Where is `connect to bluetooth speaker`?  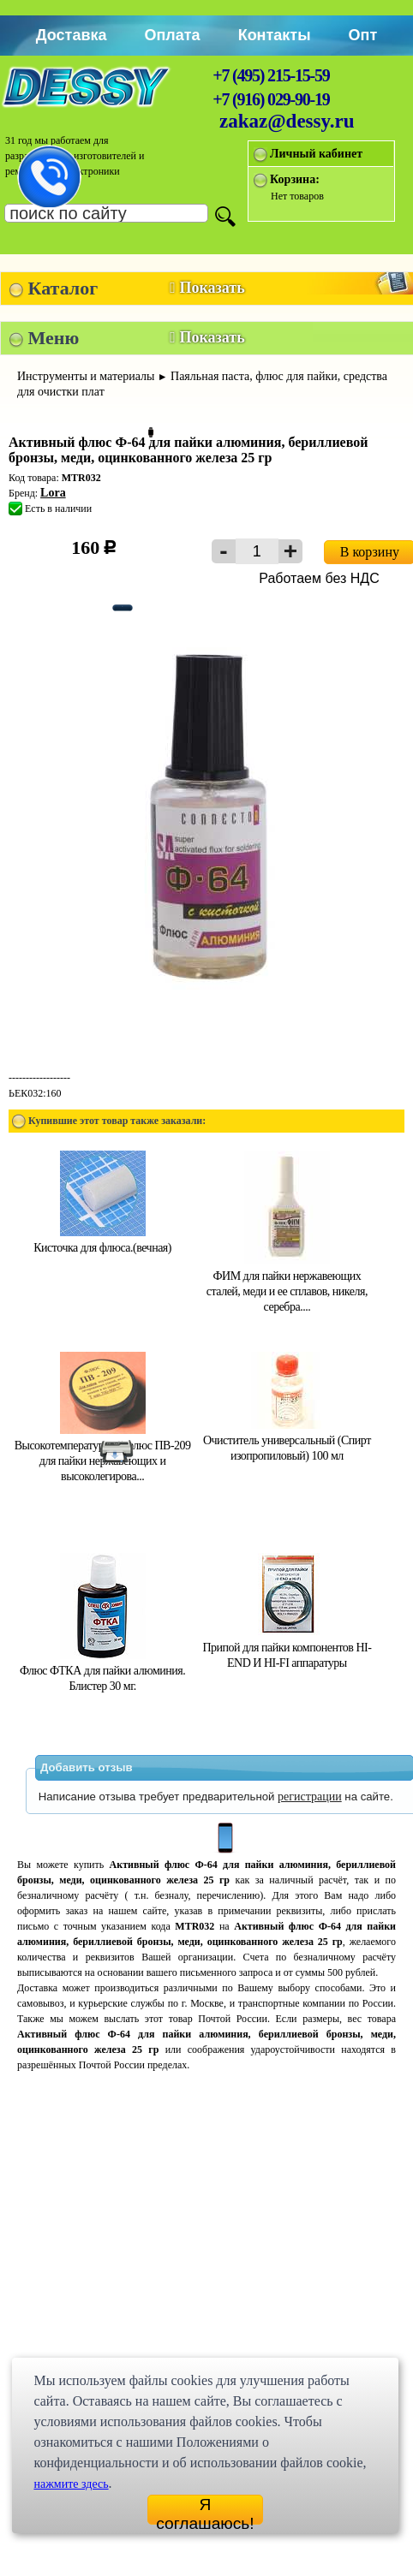
connect to bluetooth speaker is located at coordinates (123, 608).